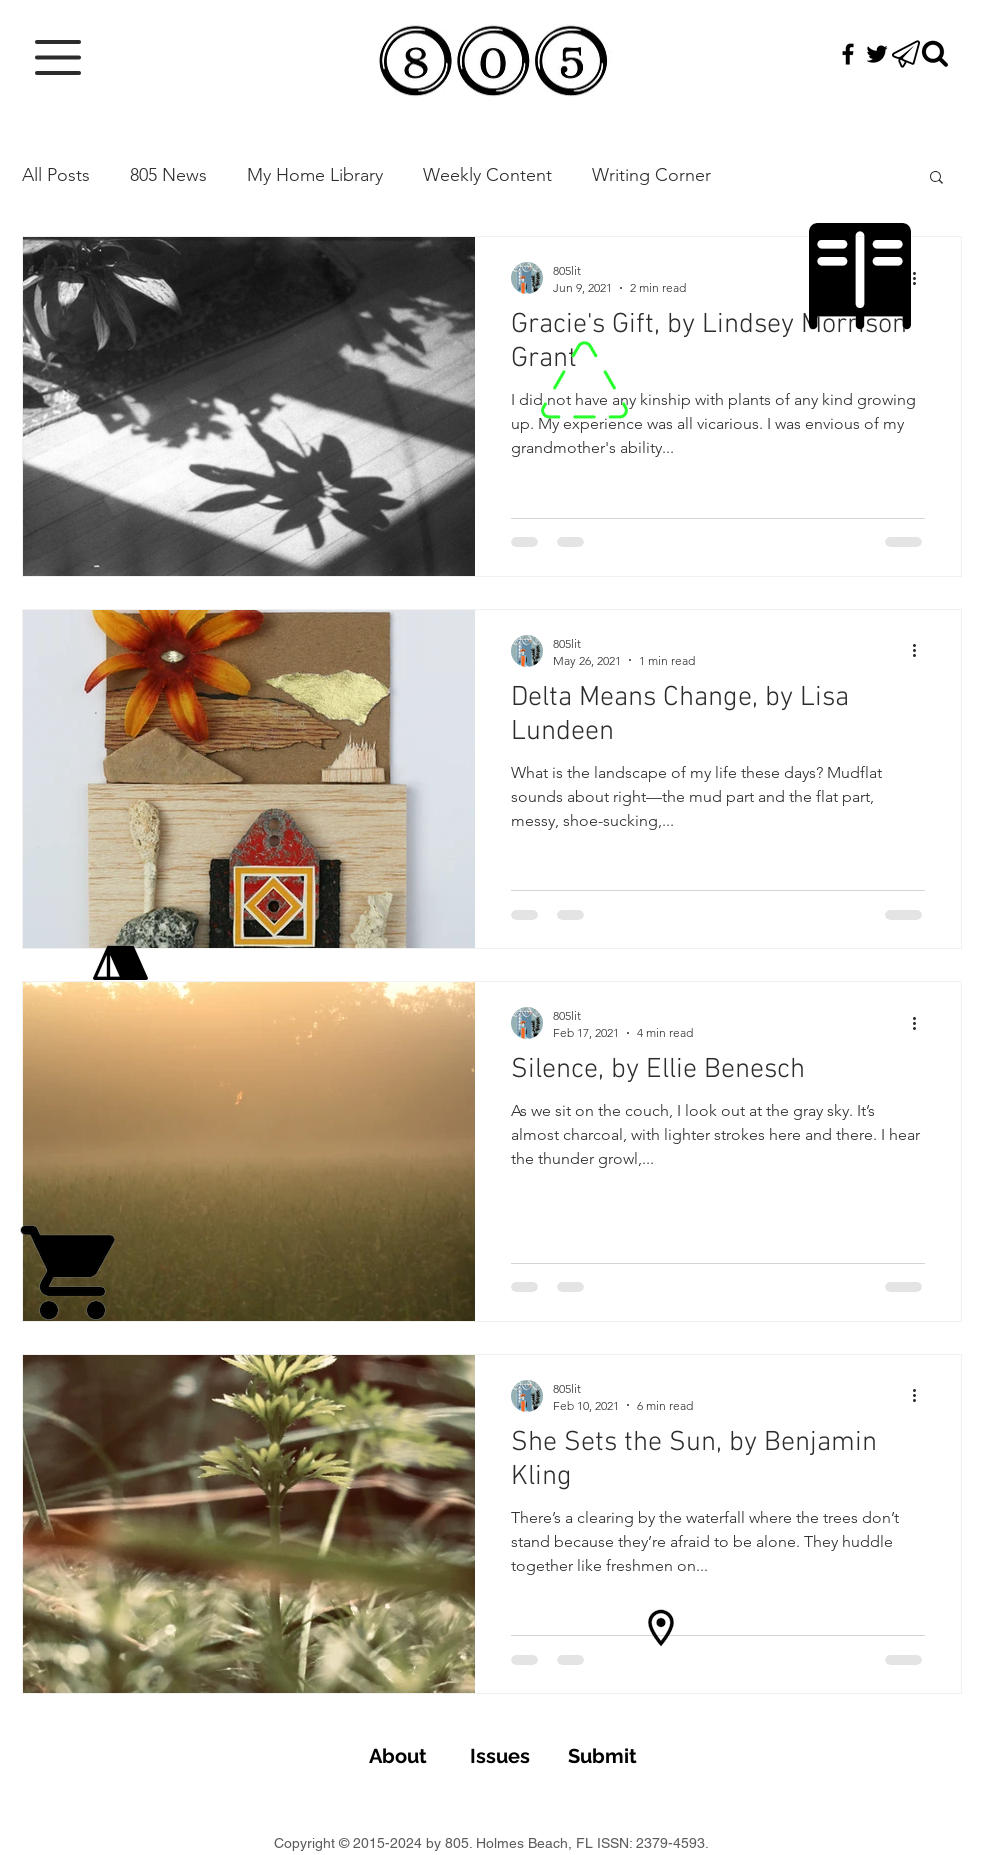 The height and width of the screenshot is (1855, 983). What do you see at coordinates (661, 1628) in the screenshot?
I see `view current location on map` at bounding box center [661, 1628].